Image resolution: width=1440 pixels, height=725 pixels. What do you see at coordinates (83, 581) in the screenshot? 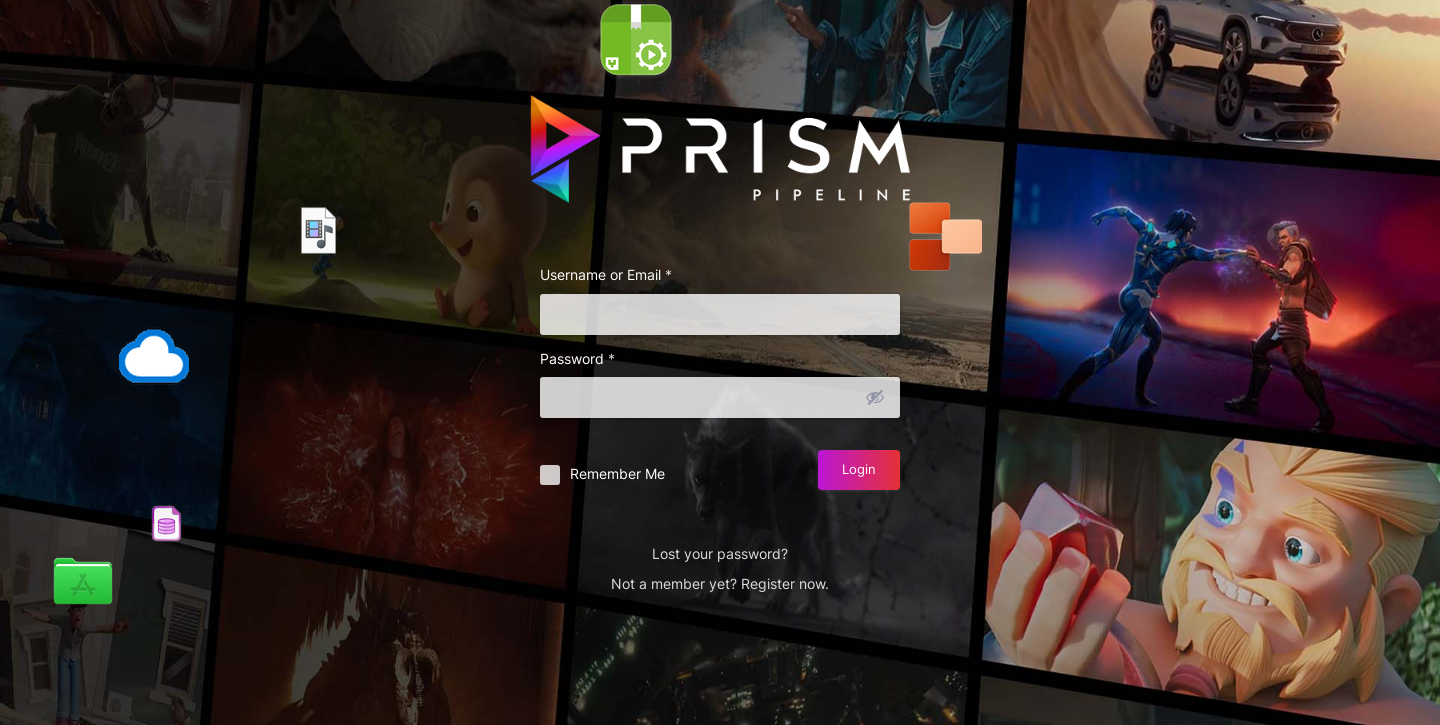
I see `open templates folder` at bounding box center [83, 581].